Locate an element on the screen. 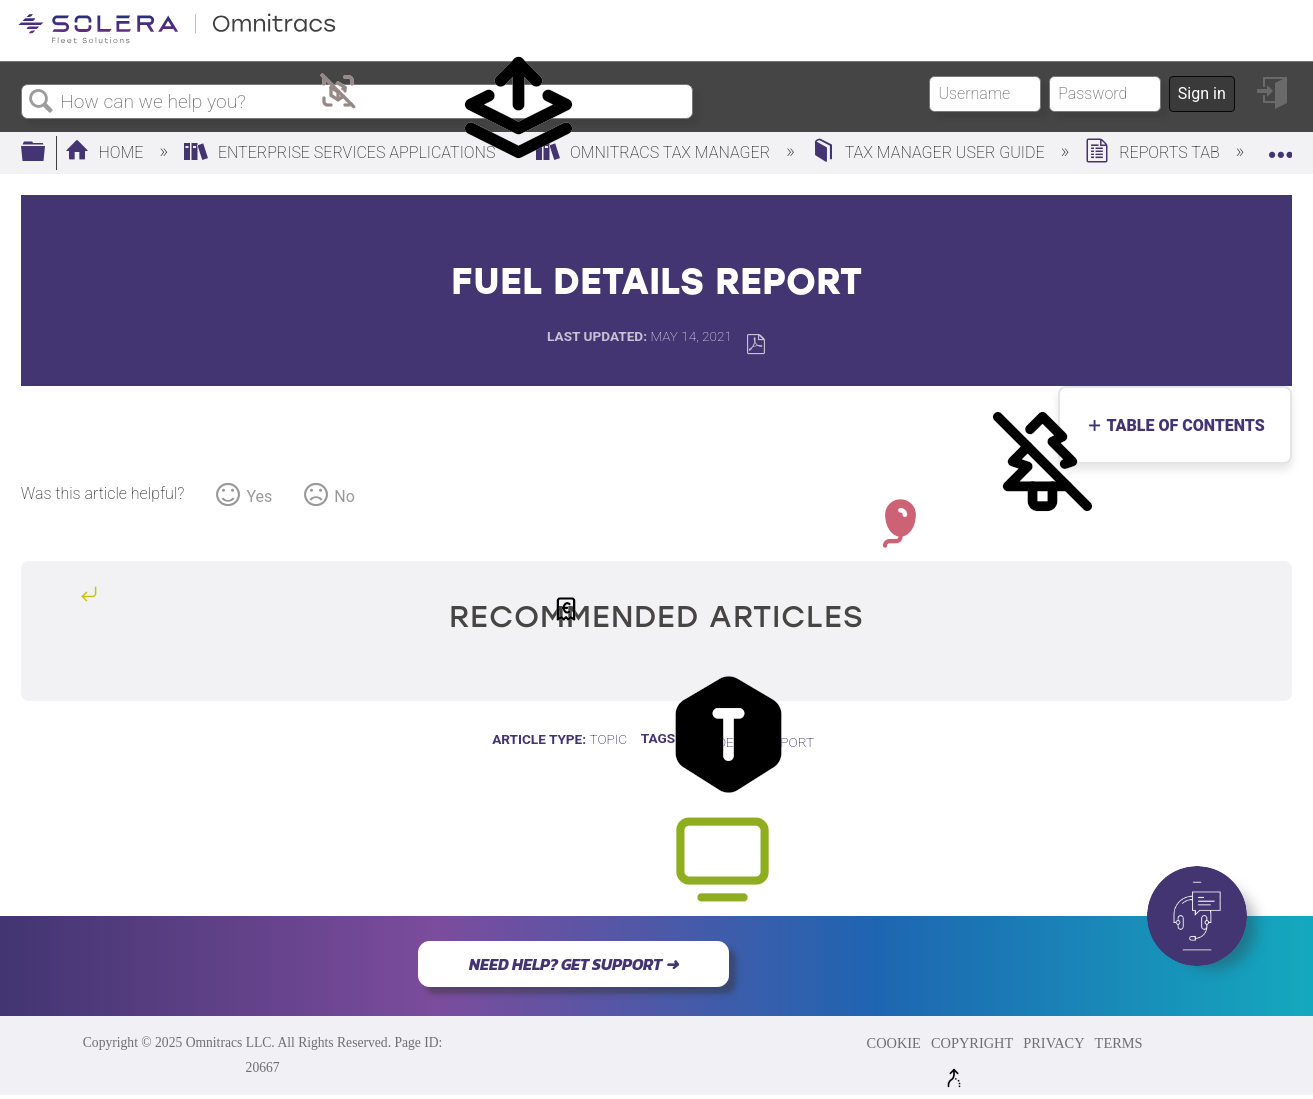 The height and width of the screenshot is (1099, 1313). return or go back to previous content is located at coordinates (89, 594).